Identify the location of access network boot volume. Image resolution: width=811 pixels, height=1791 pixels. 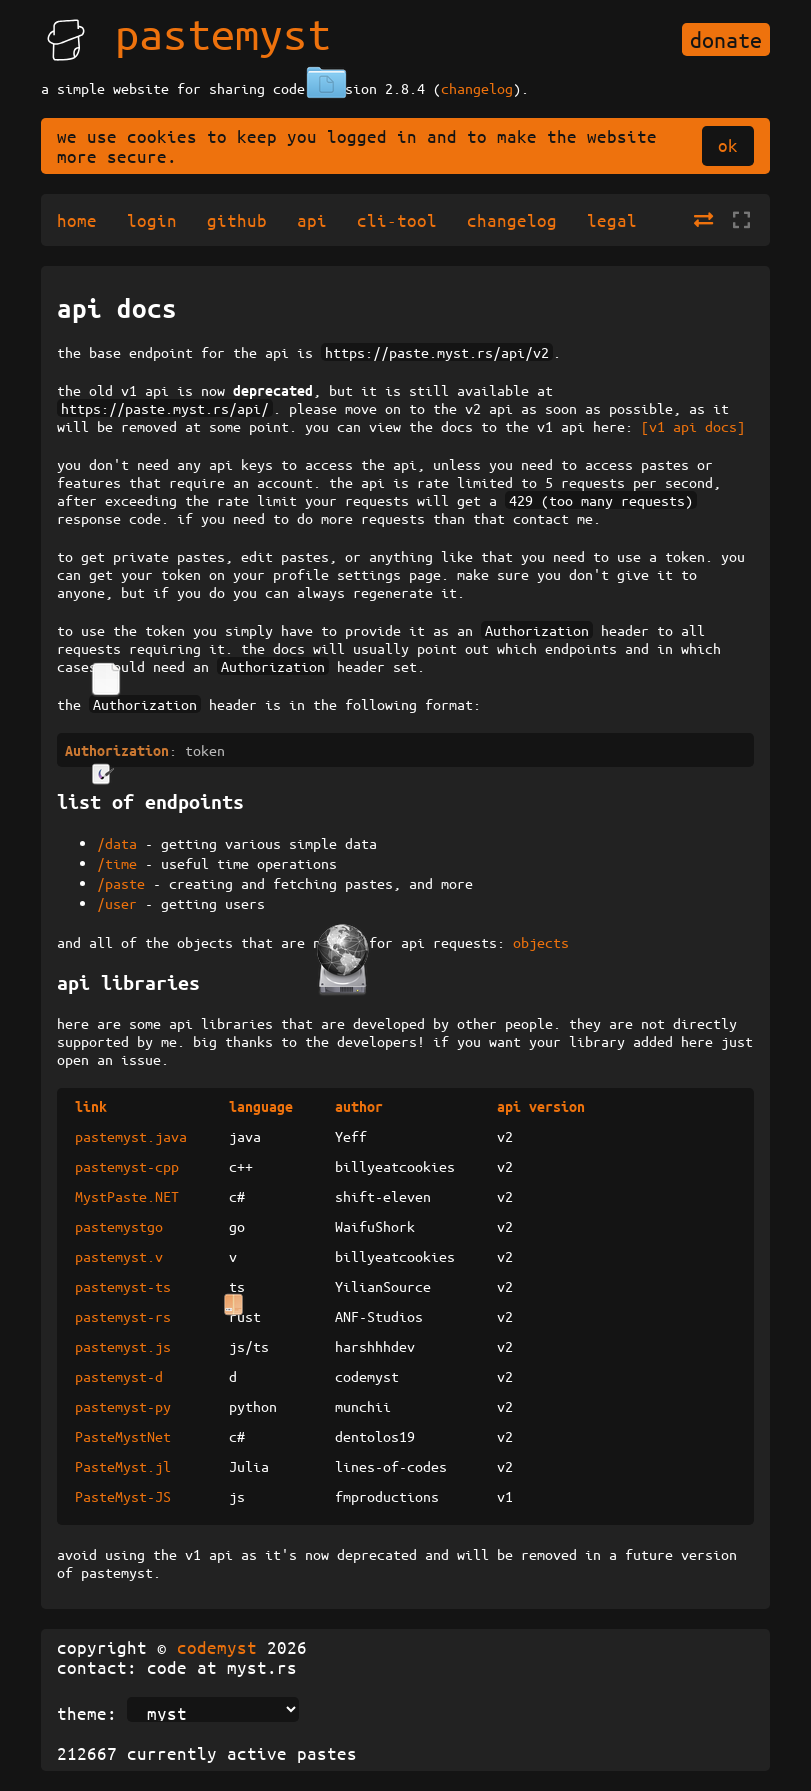
(340, 960).